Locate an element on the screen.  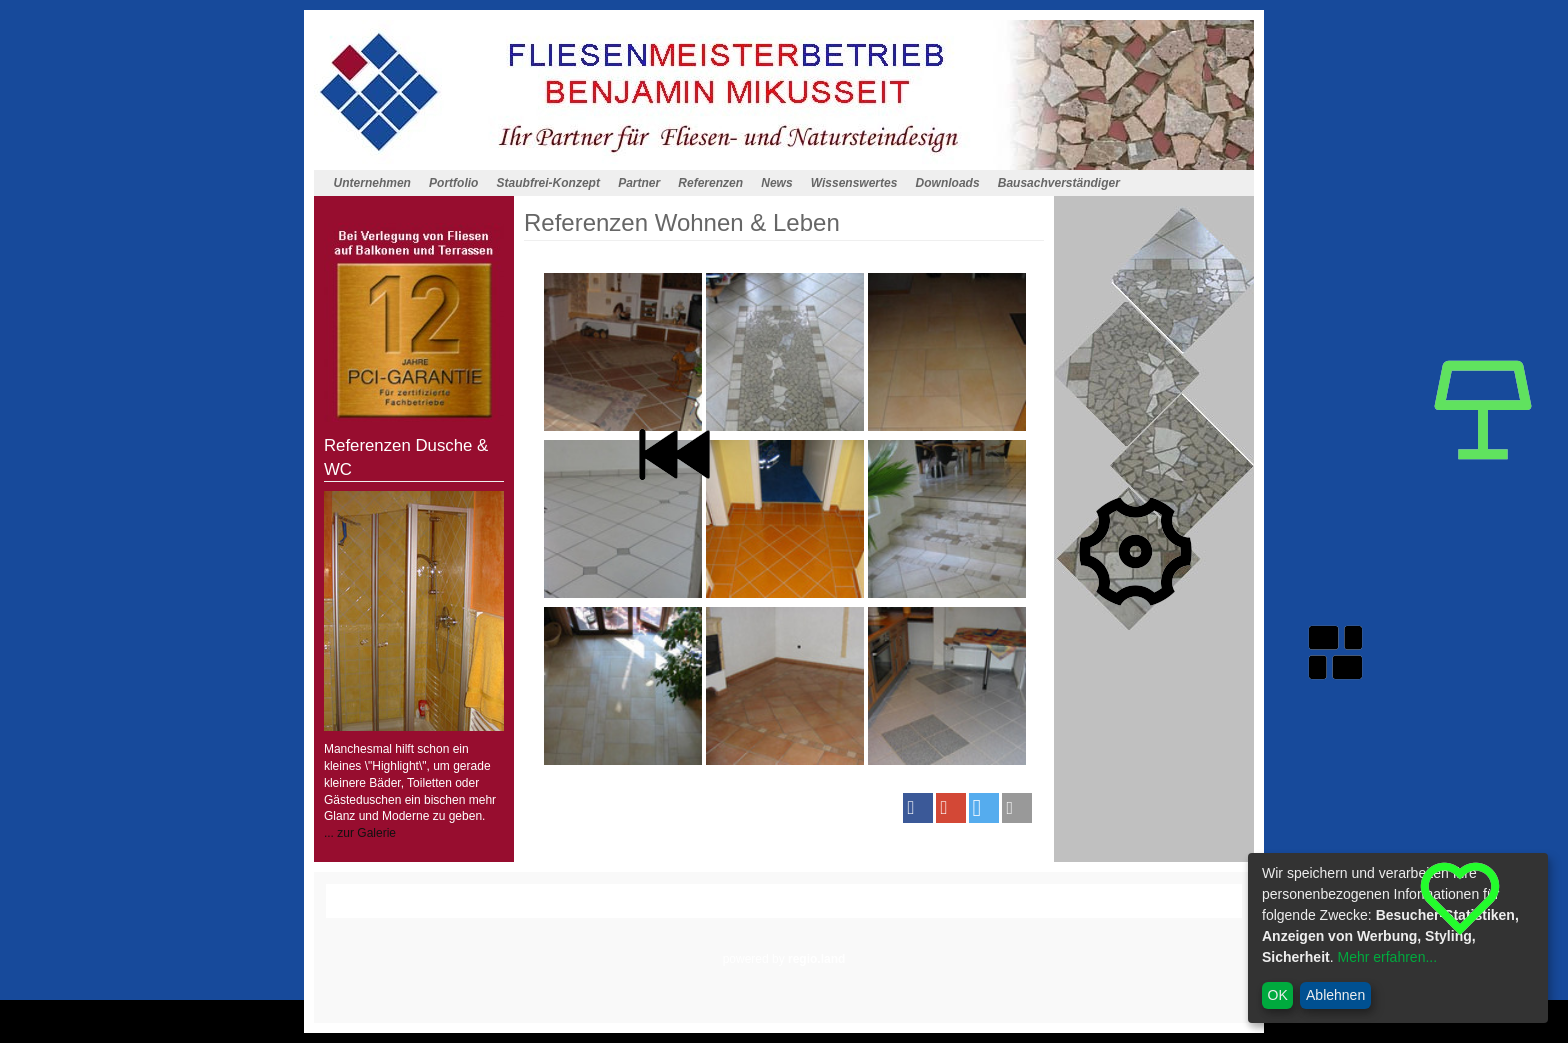
access settings or preferences is located at coordinates (1135, 551).